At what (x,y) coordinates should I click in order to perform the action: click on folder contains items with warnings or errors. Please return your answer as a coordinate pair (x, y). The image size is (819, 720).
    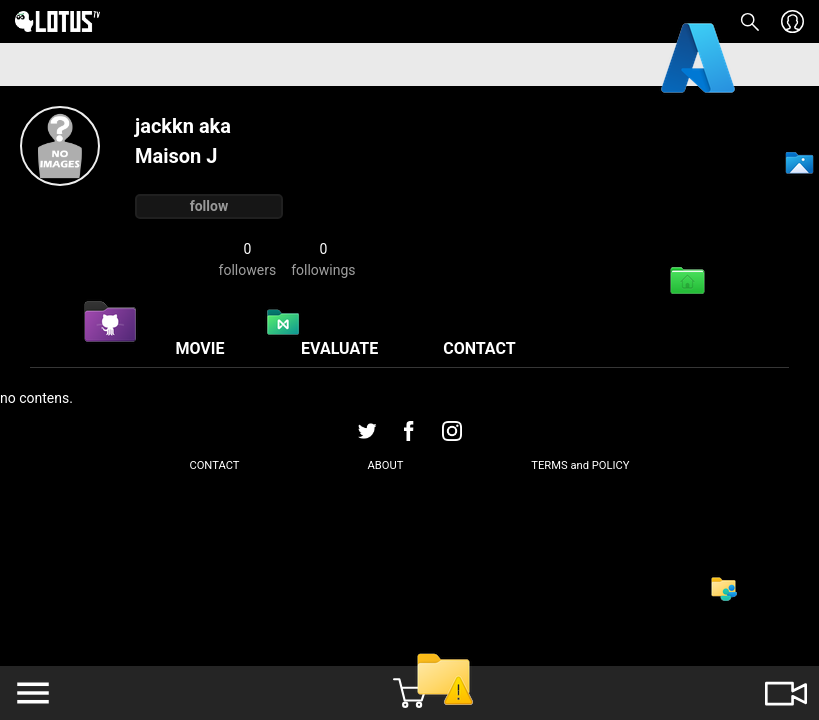
    Looking at the image, I should click on (443, 675).